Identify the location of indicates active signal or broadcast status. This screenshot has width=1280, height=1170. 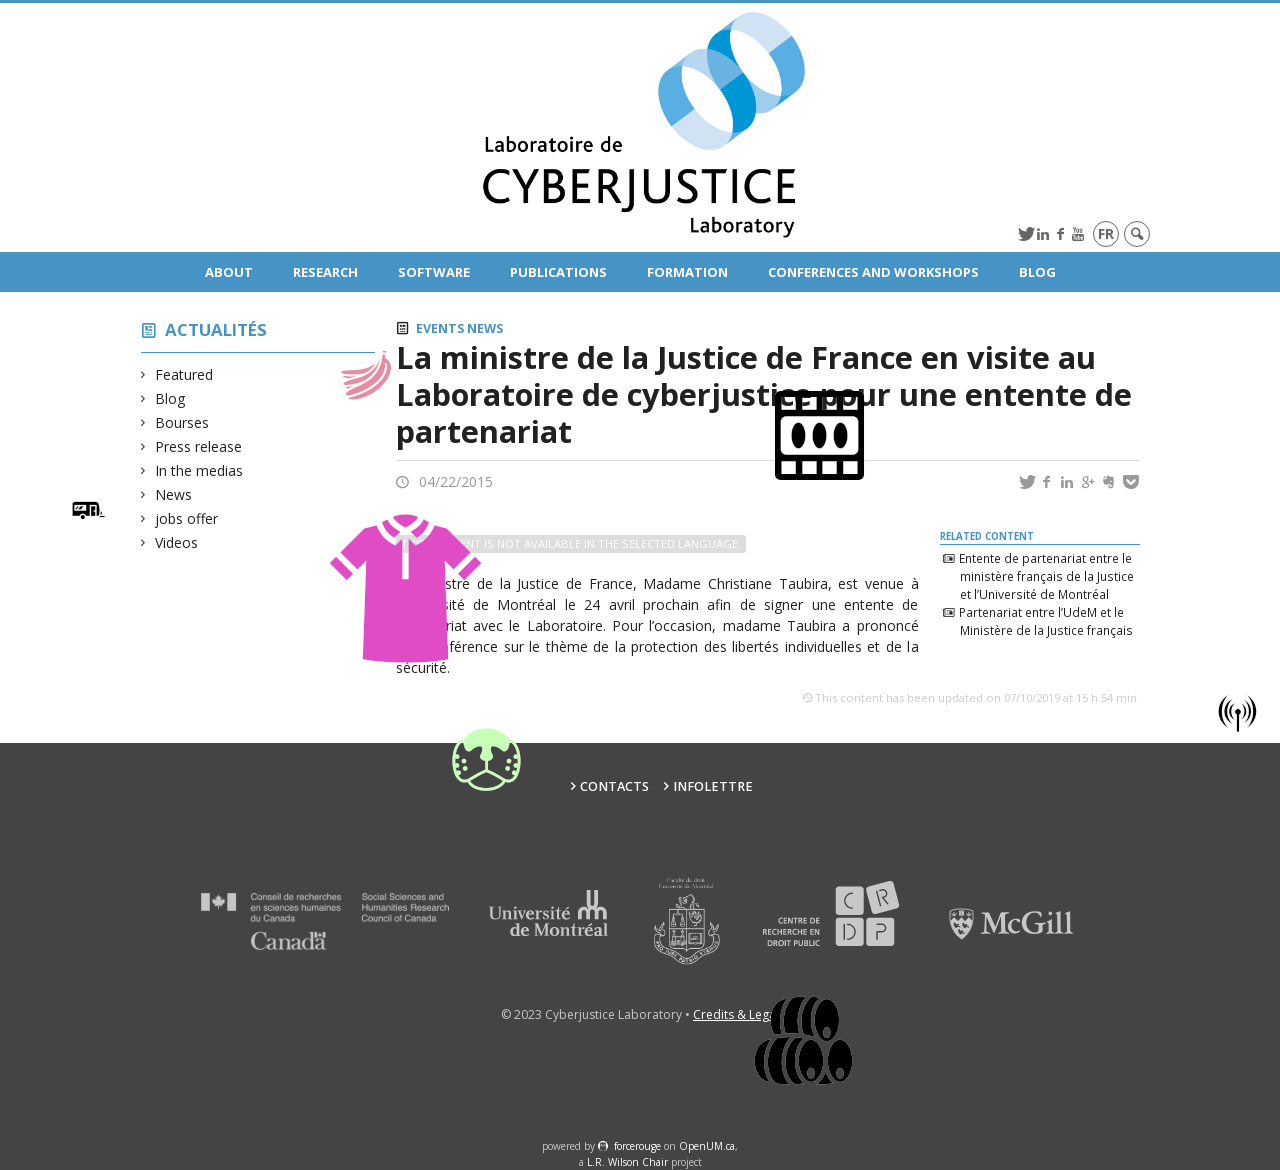
(1237, 712).